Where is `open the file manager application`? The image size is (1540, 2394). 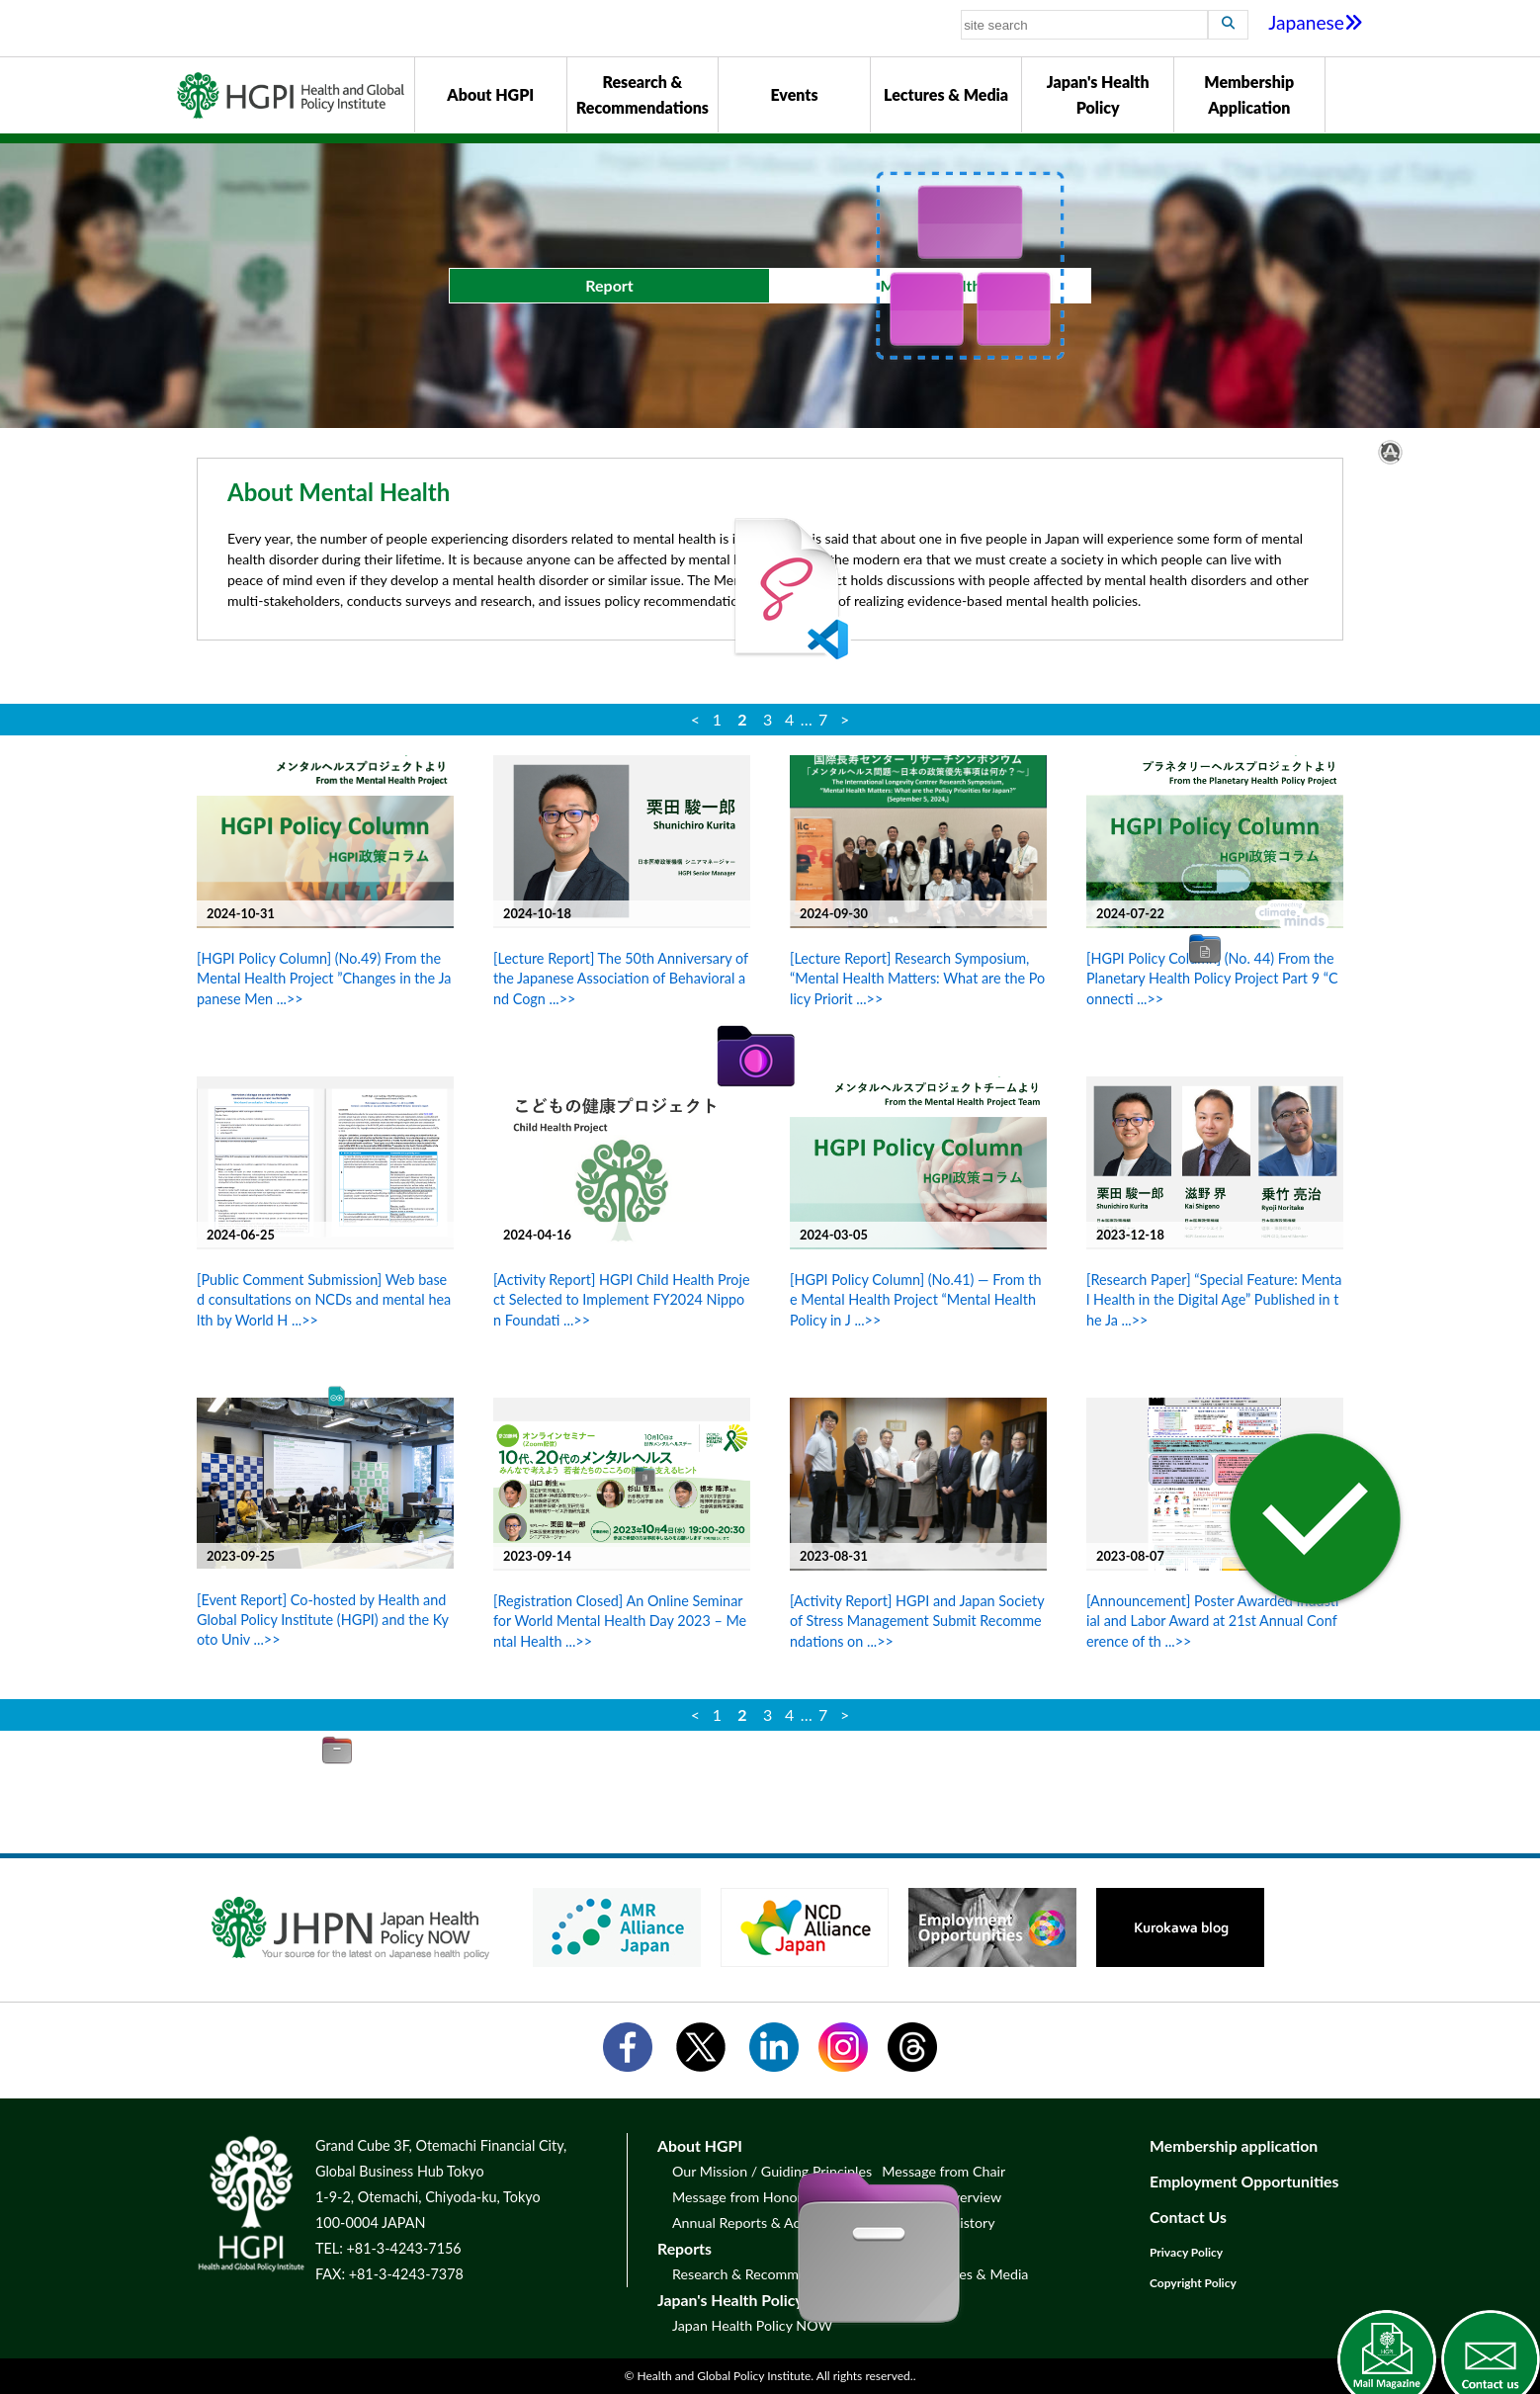
open the file manager application is located at coordinates (337, 1750).